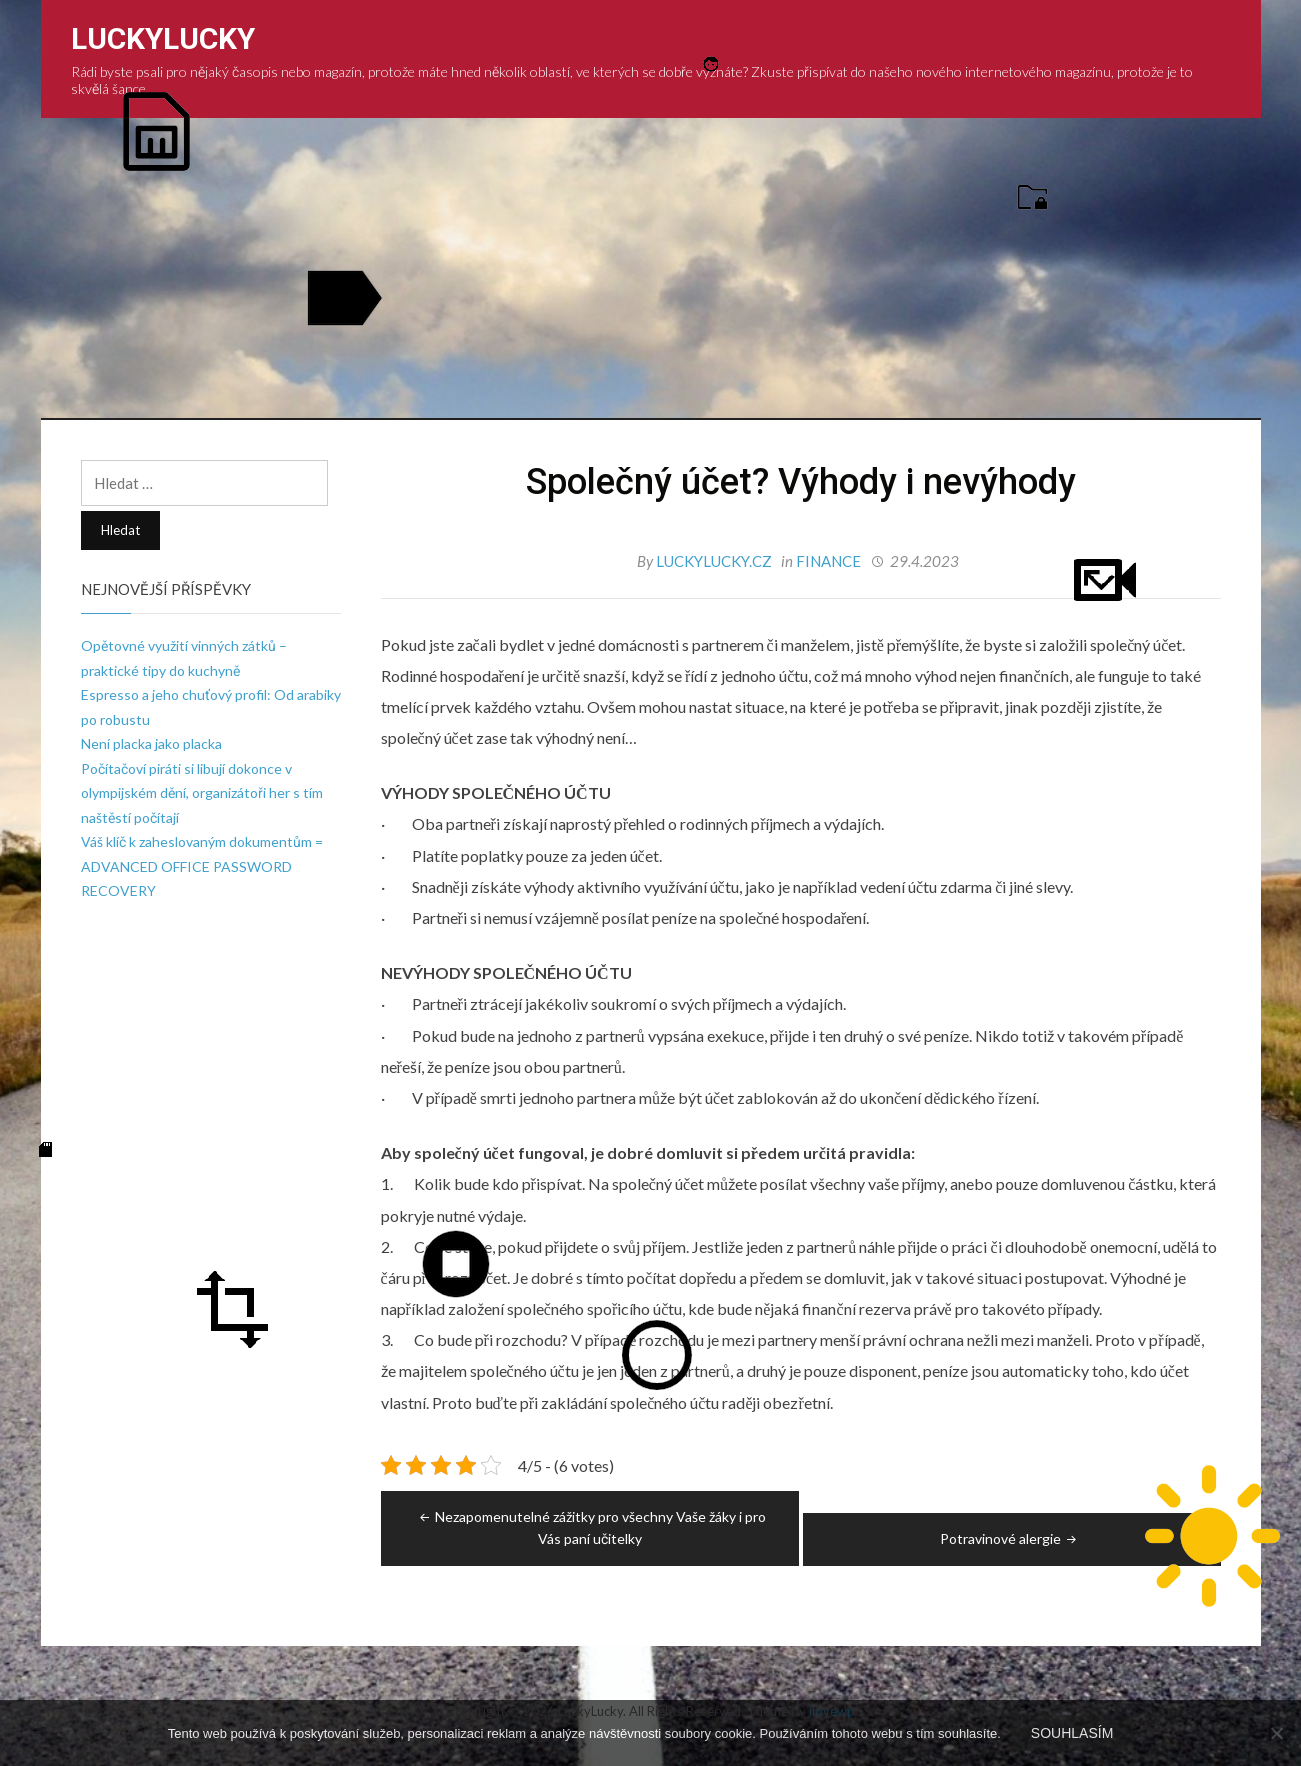 Image resolution: width=1301 pixels, height=1766 pixels. Describe the element at coordinates (1209, 1536) in the screenshot. I see `increase screen brightness` at that location.